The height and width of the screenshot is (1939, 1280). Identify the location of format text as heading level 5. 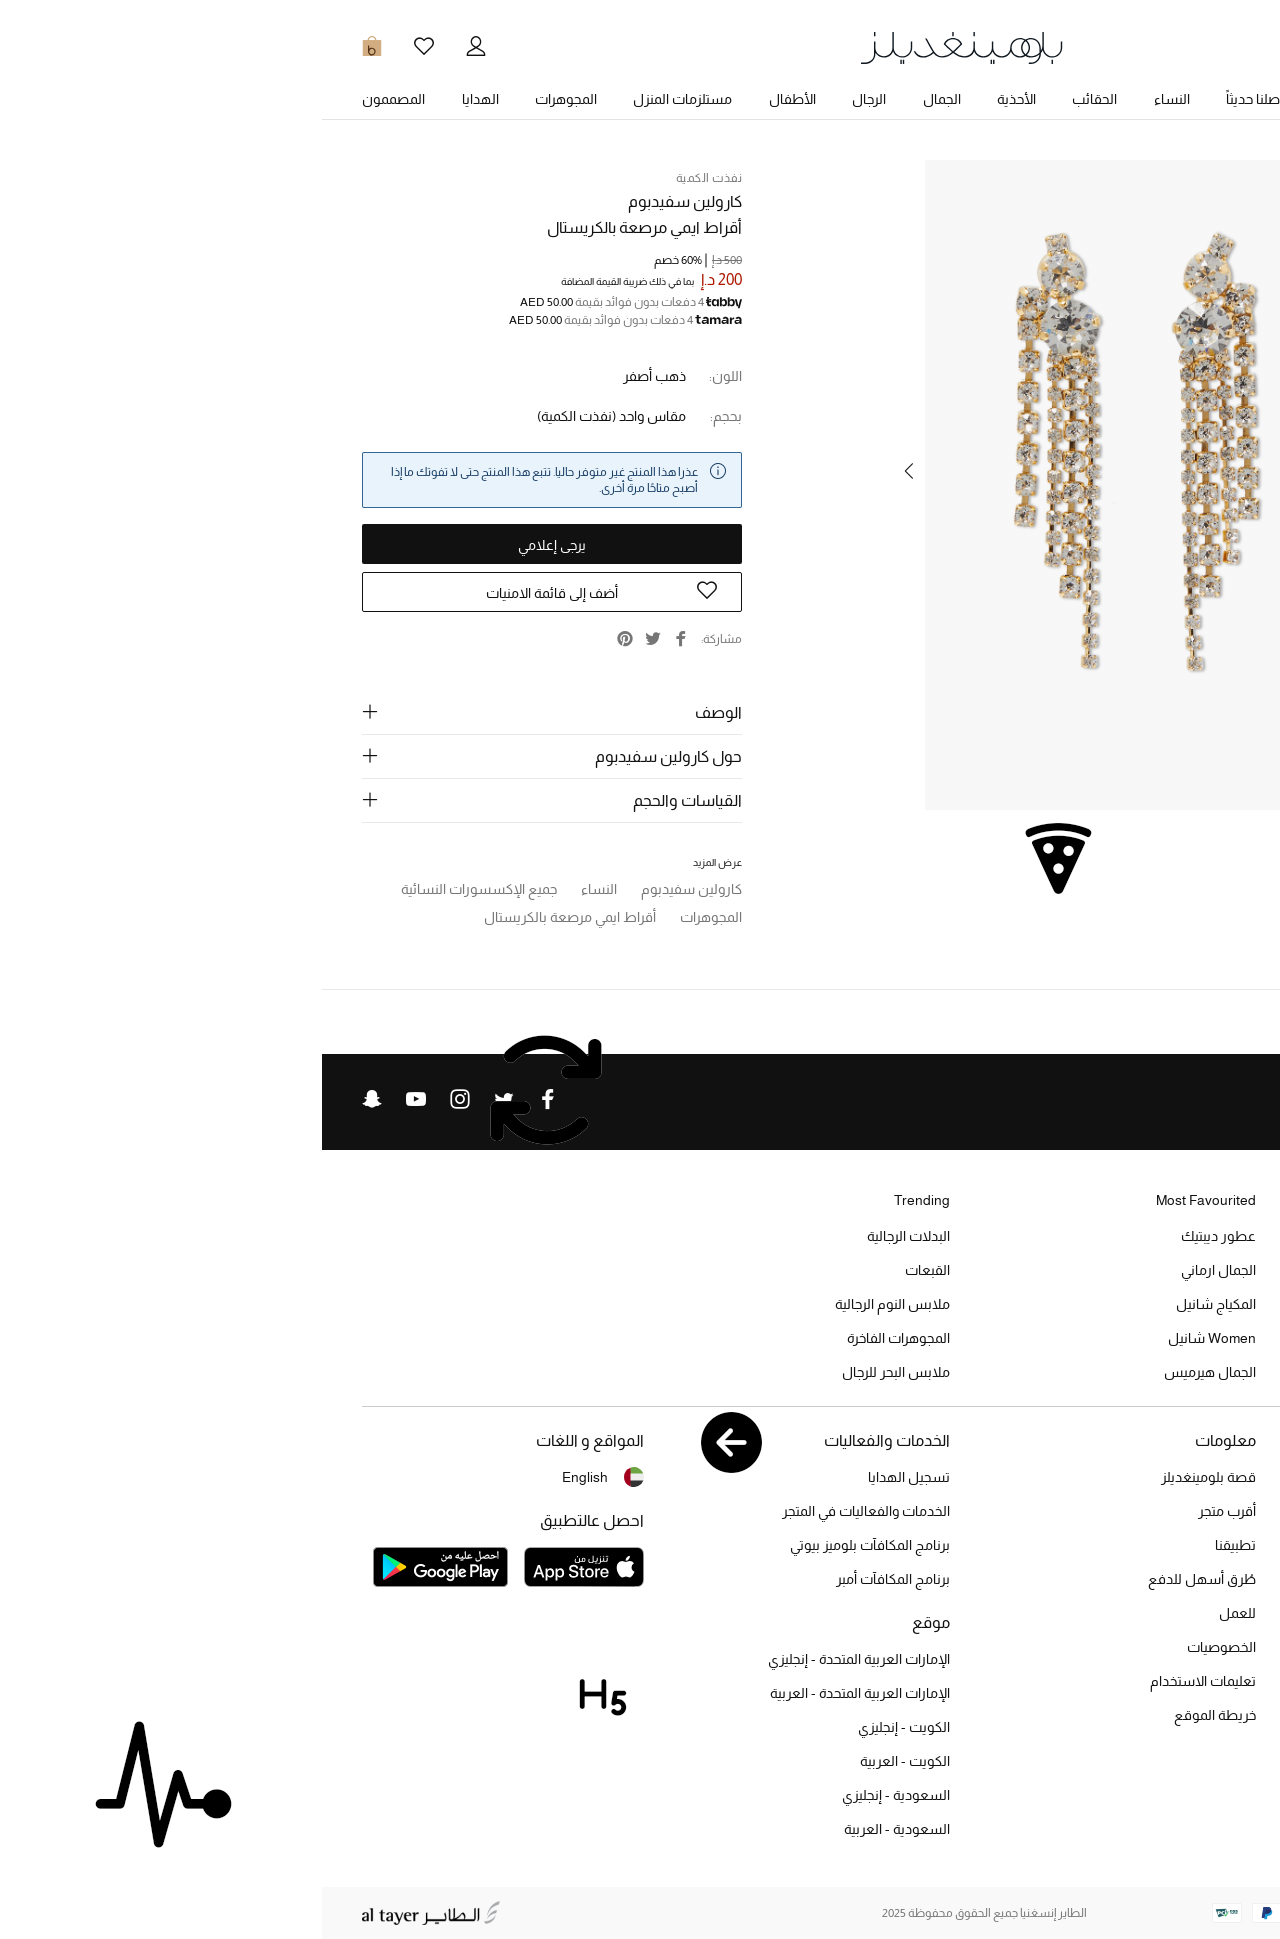
(600, 1696).